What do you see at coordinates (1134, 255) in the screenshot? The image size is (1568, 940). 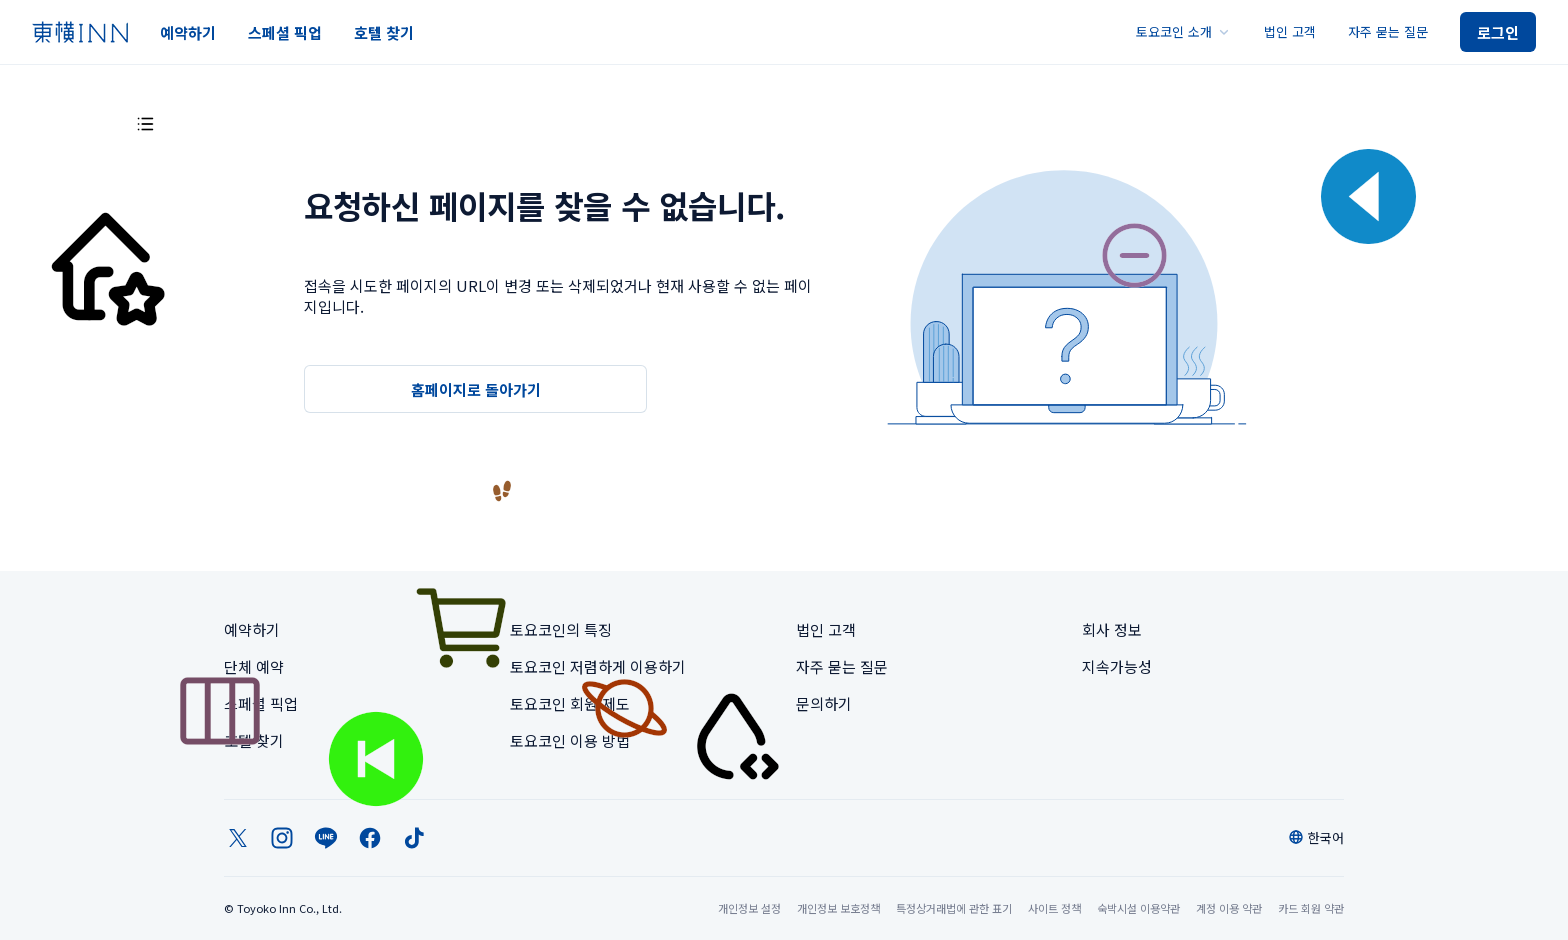 I see `remove an item from a list` at bounding box center [1134, 255].